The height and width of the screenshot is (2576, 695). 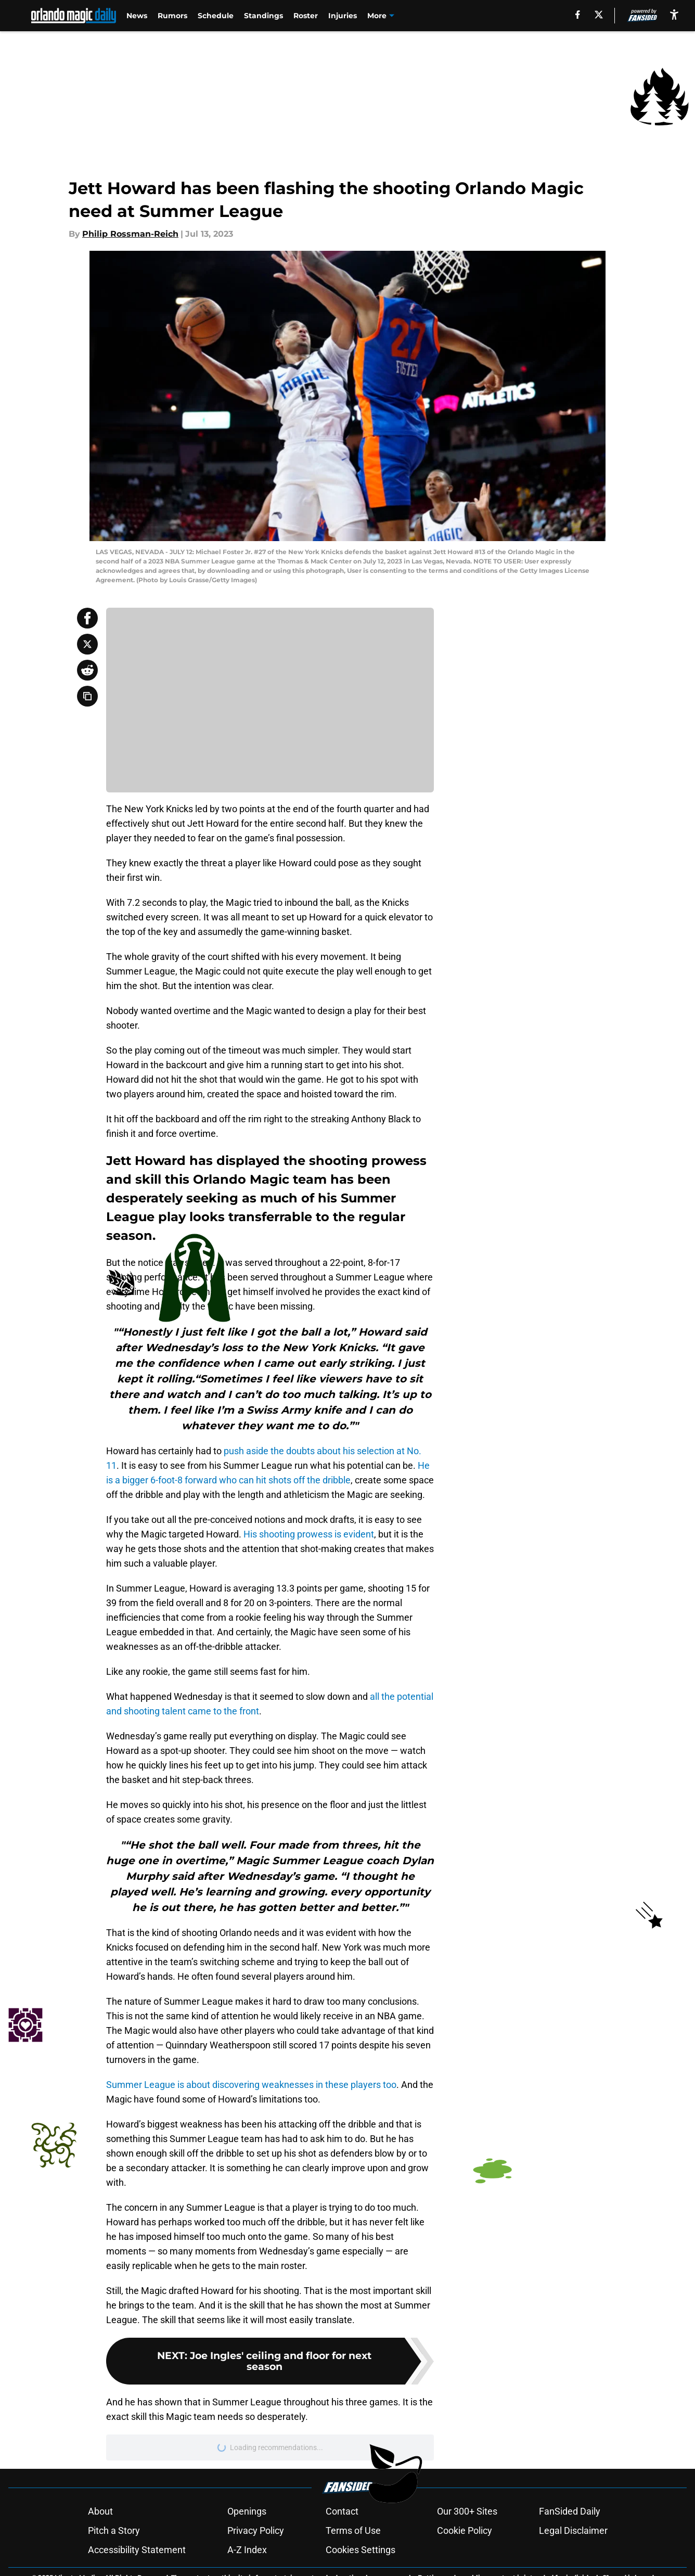 What do you see at coordinates (195, 1278) in the screenshot?
I see `select basset hound as your pet avatar` at bounding box center [195, 1278].